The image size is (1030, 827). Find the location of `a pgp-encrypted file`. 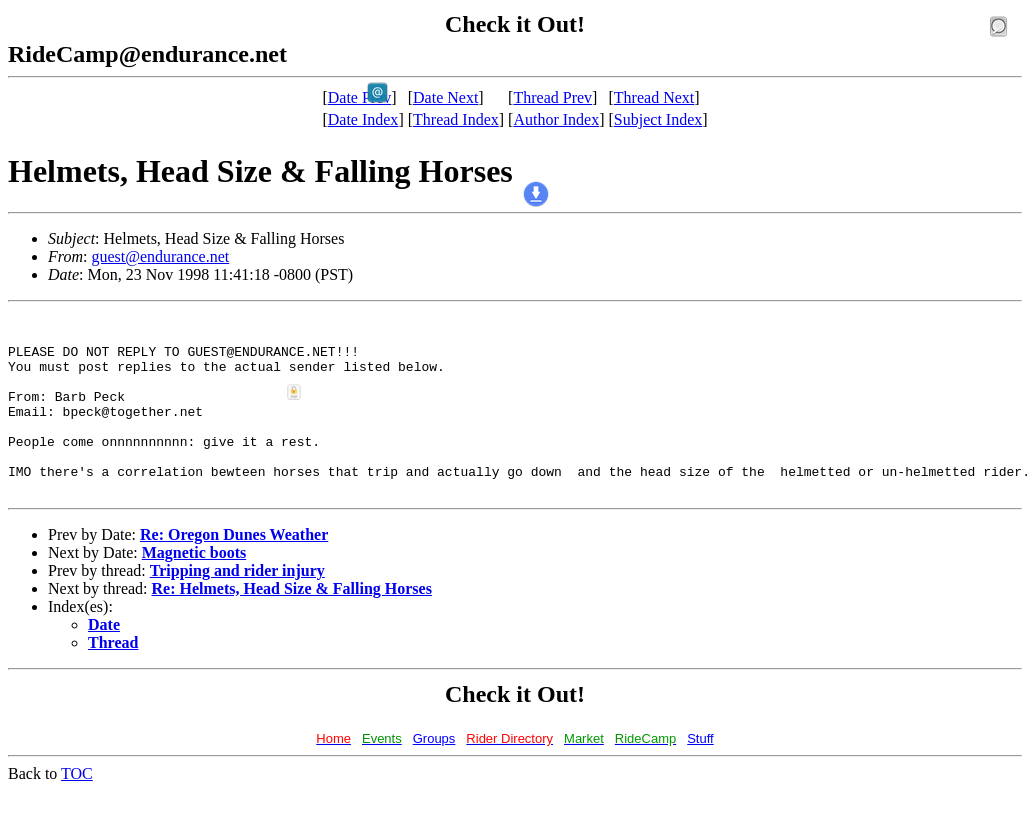

a pgp-encrypted file is located at coordinates (294, 392).